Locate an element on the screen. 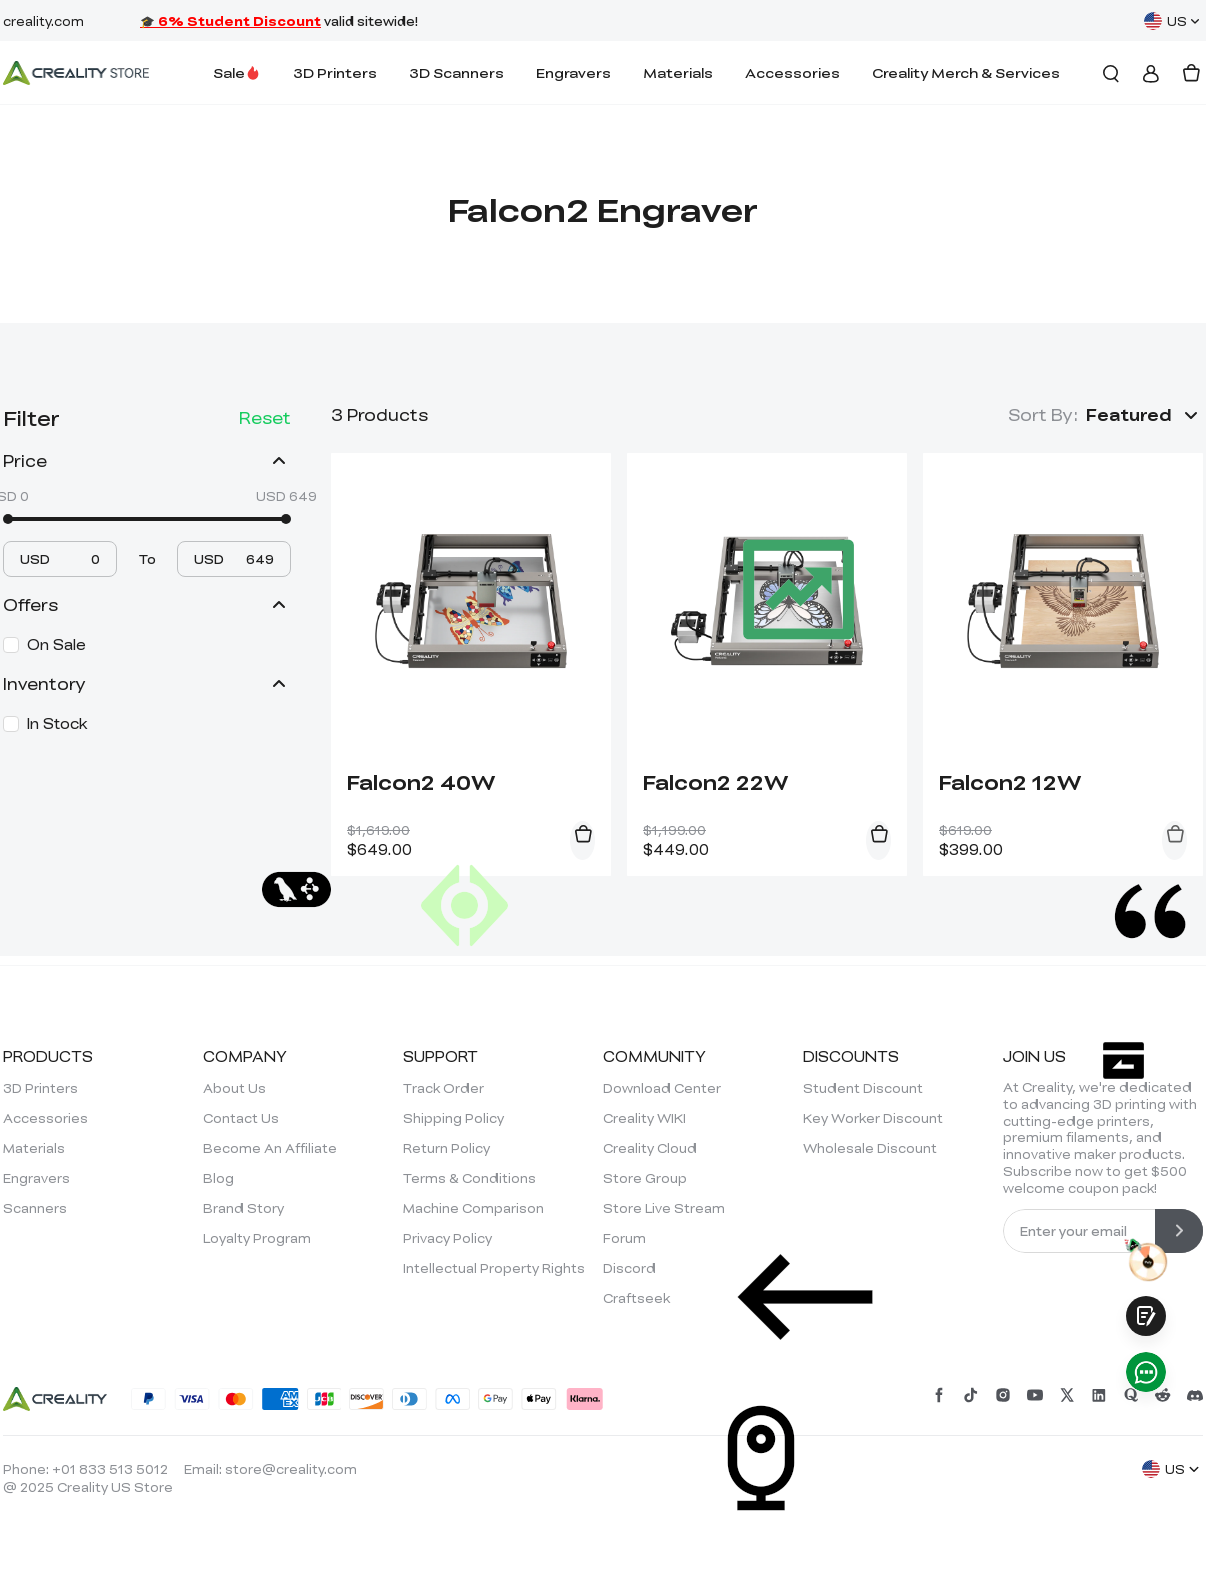 The height and width of the screenshot is (1576, 1206). access webcam settings is located at coordinates (761, 1458).